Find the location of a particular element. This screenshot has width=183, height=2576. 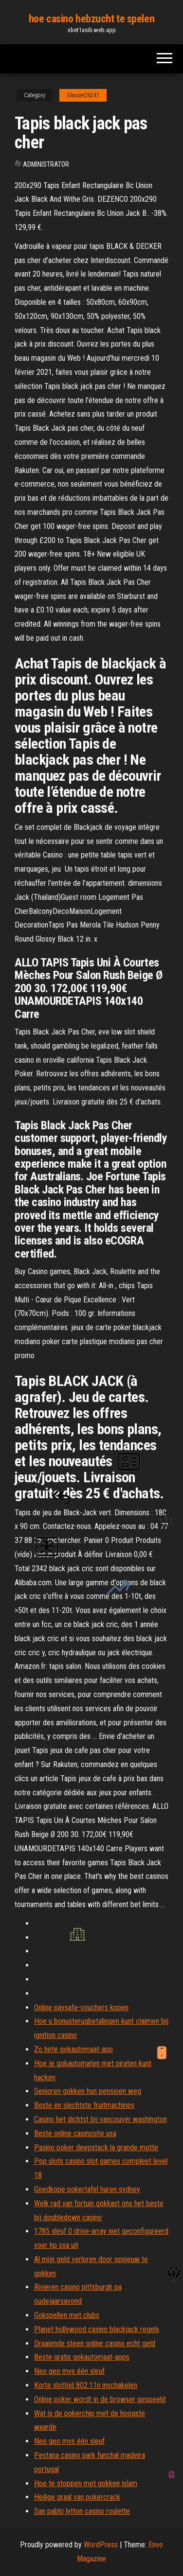

share content to another app or service is located at coordinates (166, 1519).